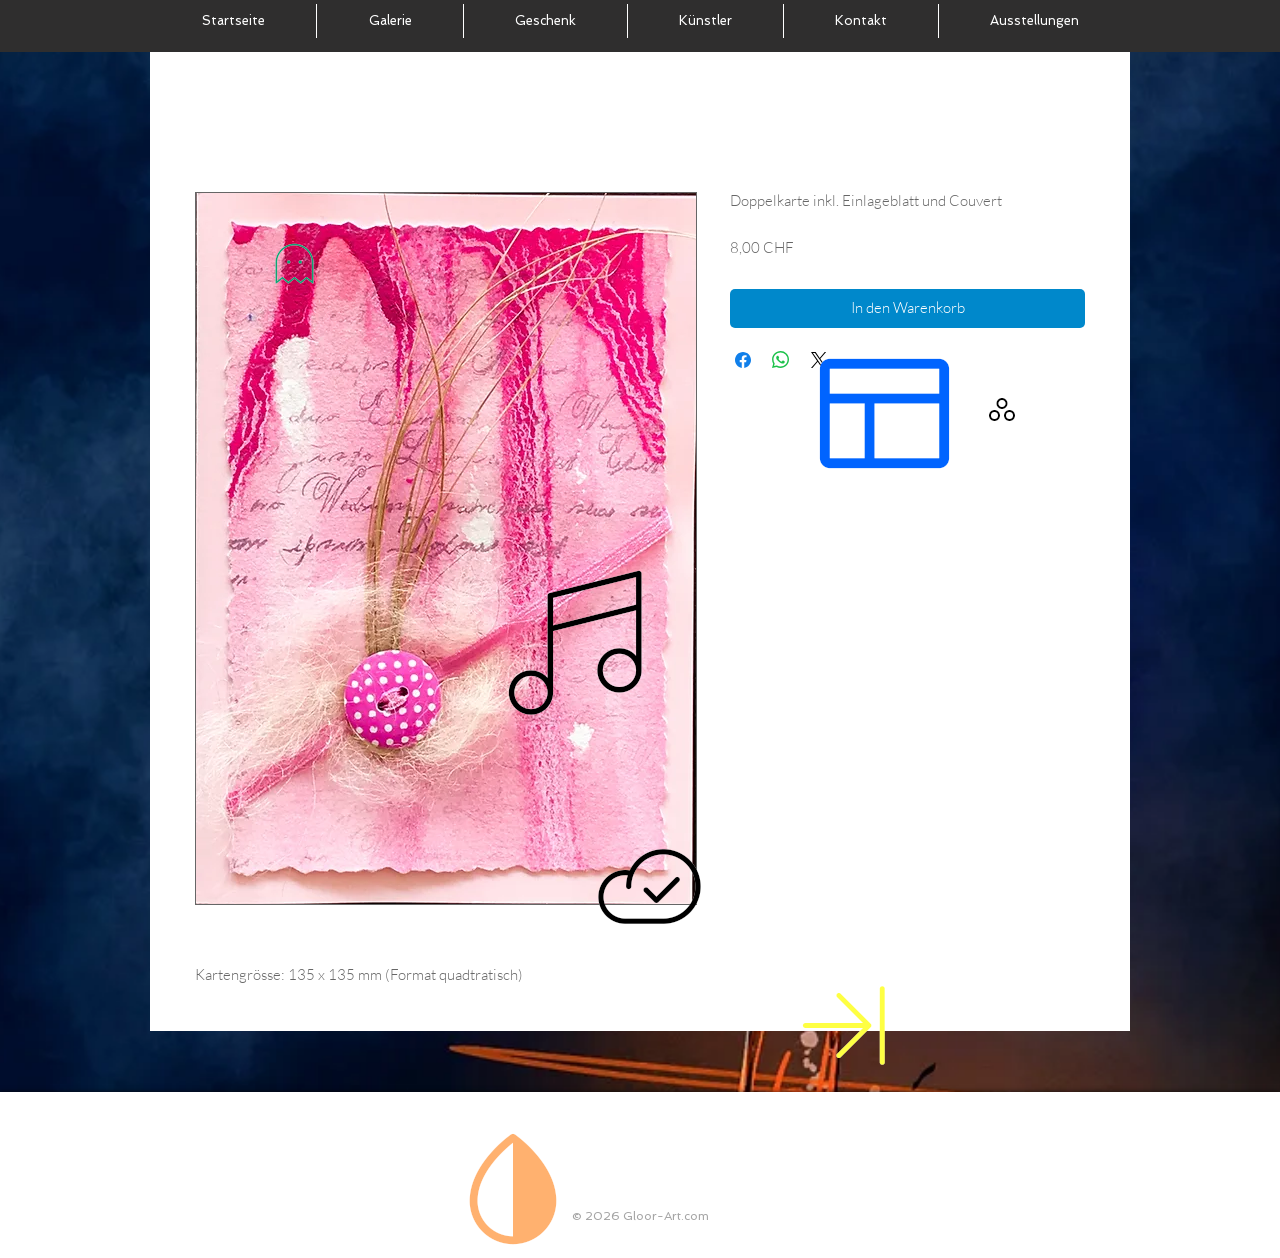 This screenshot has height=1258, width=1280. What do you see at coordinates (513, 1193) in the screenshot?
I see `adjust color saturation or contrast settings` at bounding box center [513, 1193].